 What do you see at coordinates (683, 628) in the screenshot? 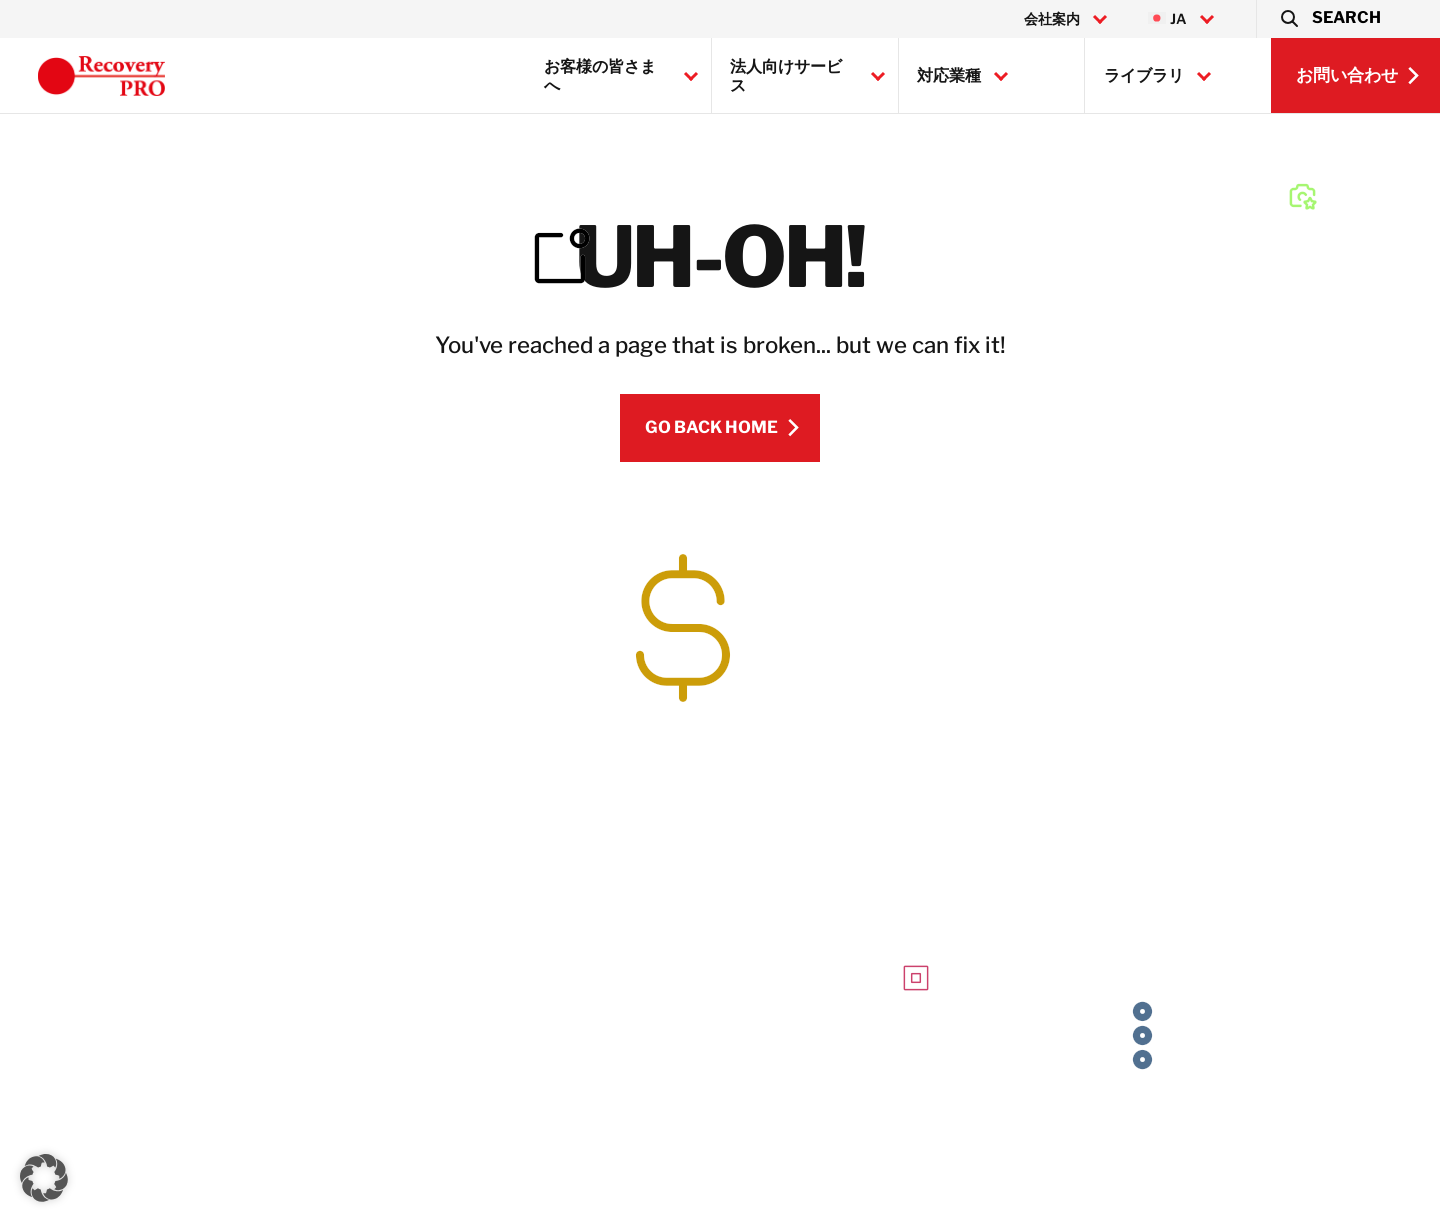
I see `view account balance or financial information` at bounding box center [683, 628].